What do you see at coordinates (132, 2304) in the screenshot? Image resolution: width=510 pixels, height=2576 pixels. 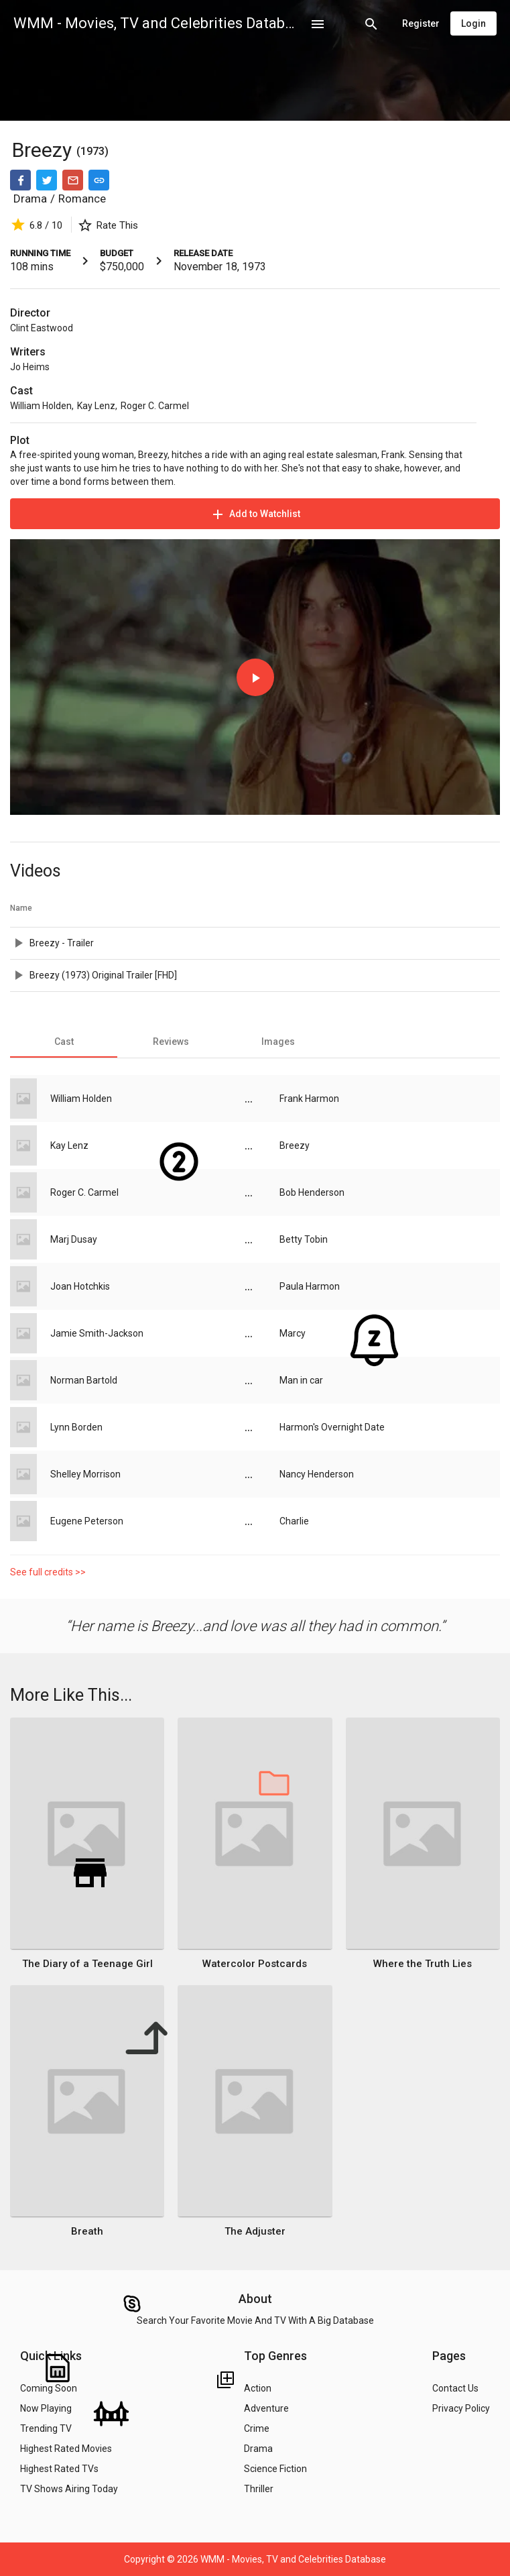 I see `open Skype app` at bounding box center [132, 2304].